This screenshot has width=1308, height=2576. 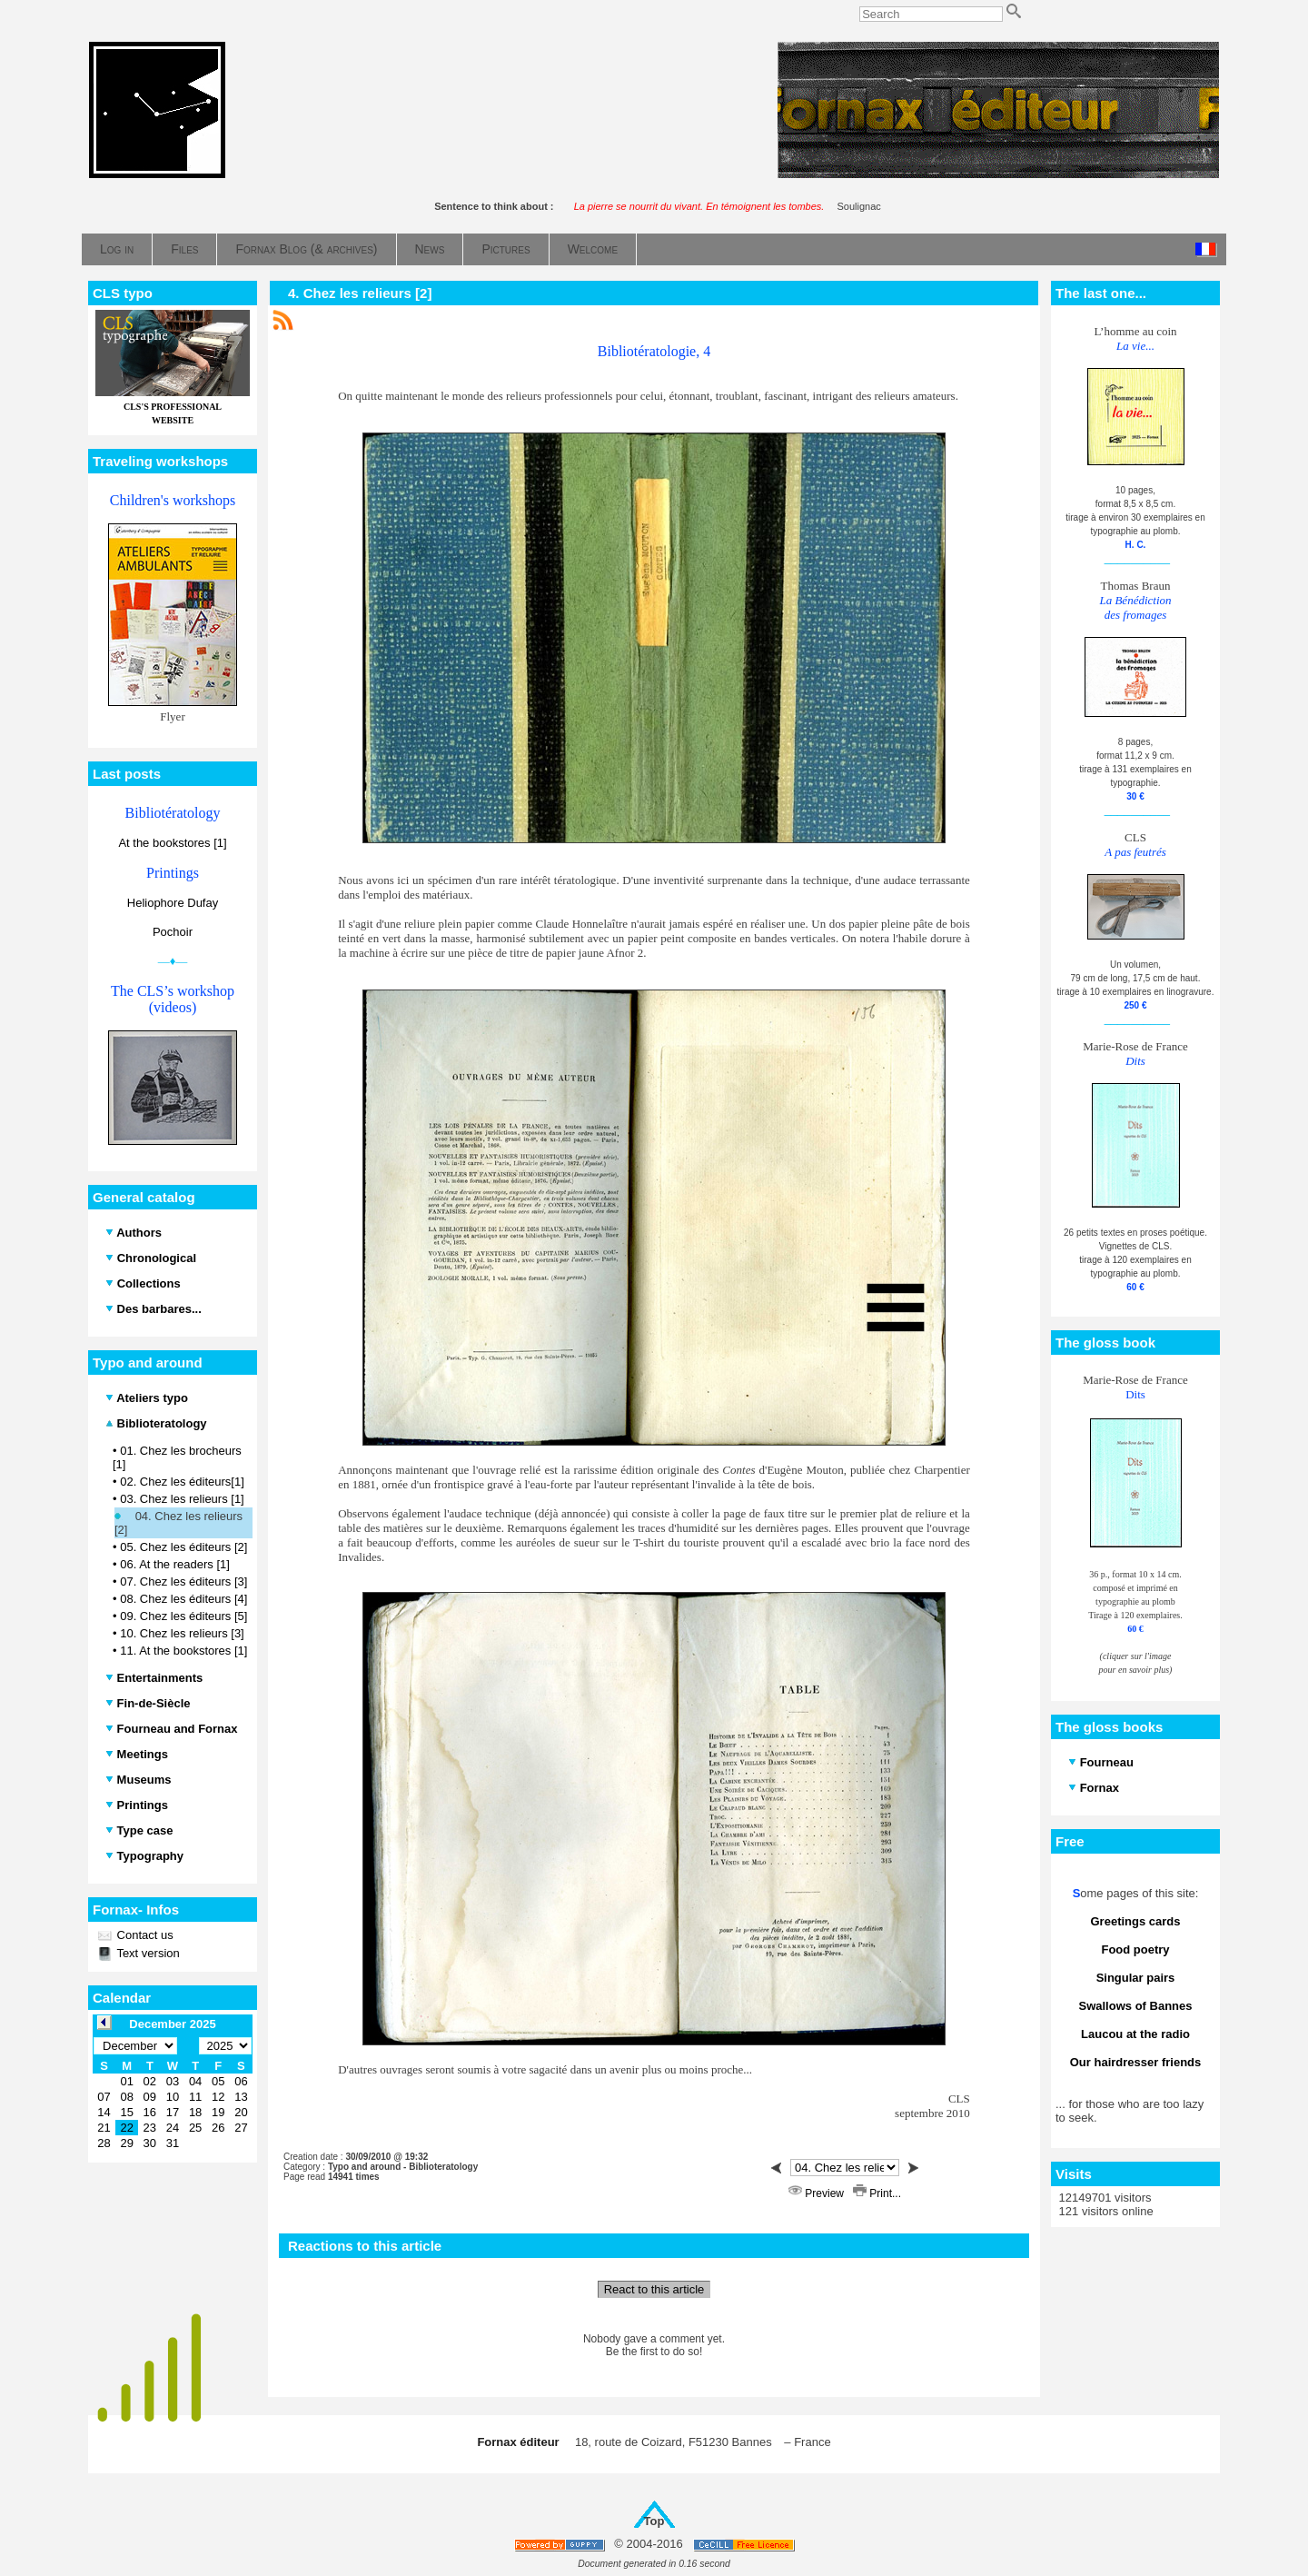 What do you see at coordinates (154, 2374) in the screenshot?
I see `indicates full cellular signal strength` at bounding box center [154, 2374].